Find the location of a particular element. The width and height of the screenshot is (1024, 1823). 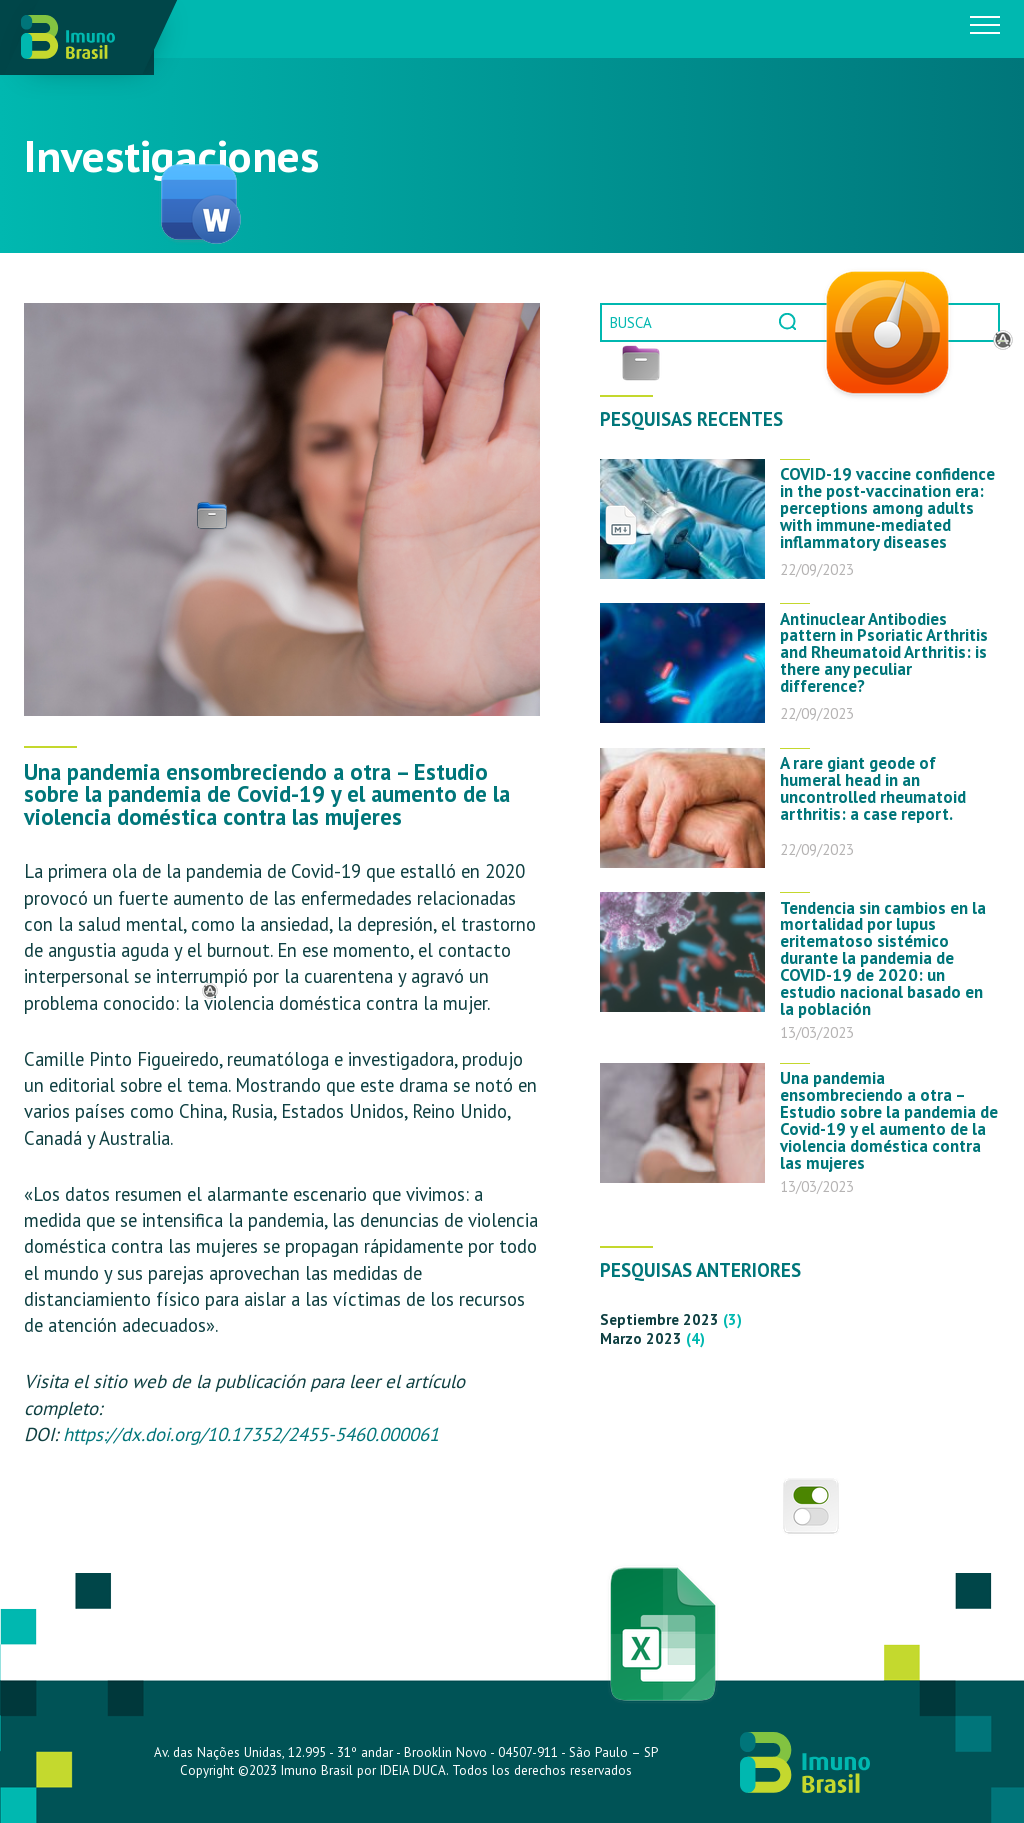

a markdown text file is located at coordinates (621, 525).